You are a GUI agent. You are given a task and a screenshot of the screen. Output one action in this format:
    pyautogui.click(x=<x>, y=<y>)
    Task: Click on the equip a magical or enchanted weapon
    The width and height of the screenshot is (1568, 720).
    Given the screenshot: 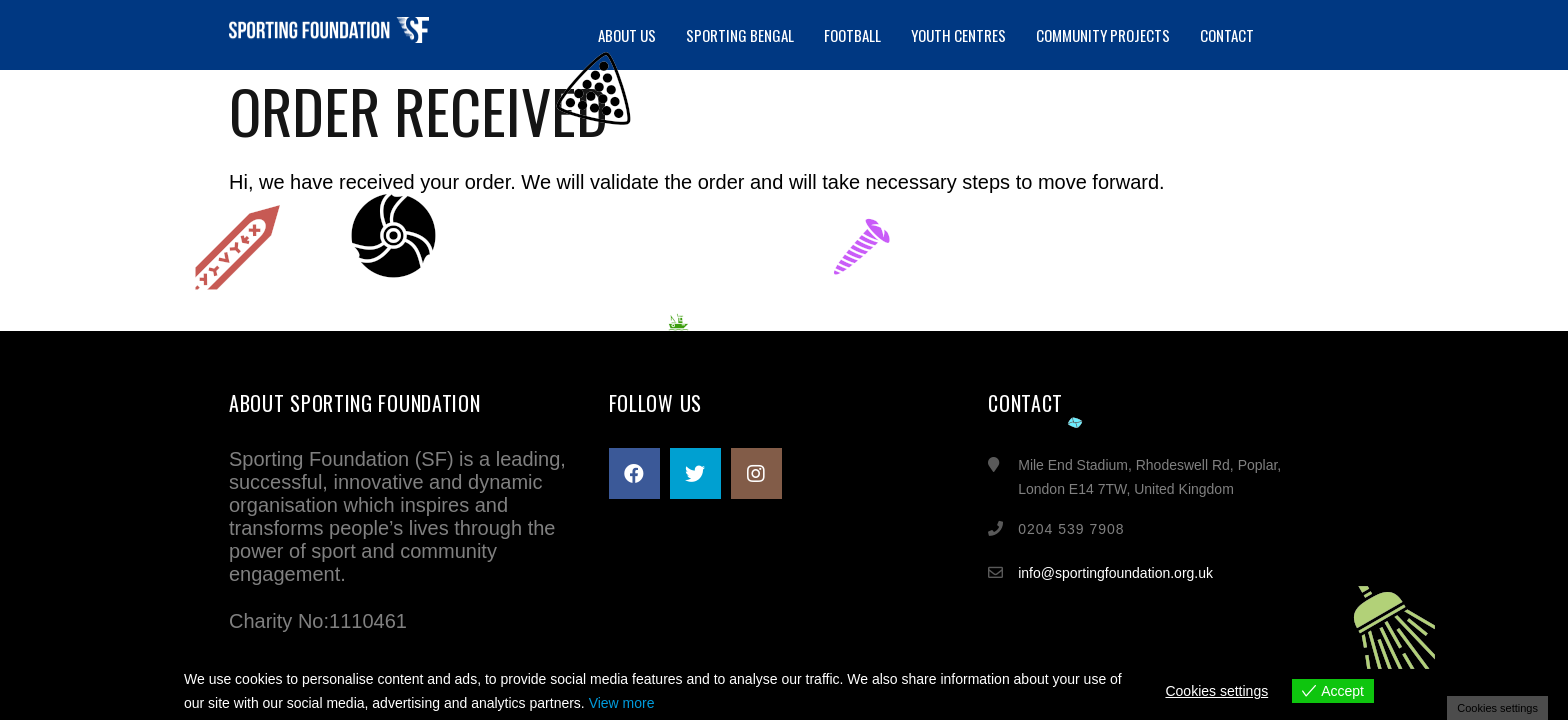 What is the action you would take?
    pyautogui.click(x=237, y=247)
    